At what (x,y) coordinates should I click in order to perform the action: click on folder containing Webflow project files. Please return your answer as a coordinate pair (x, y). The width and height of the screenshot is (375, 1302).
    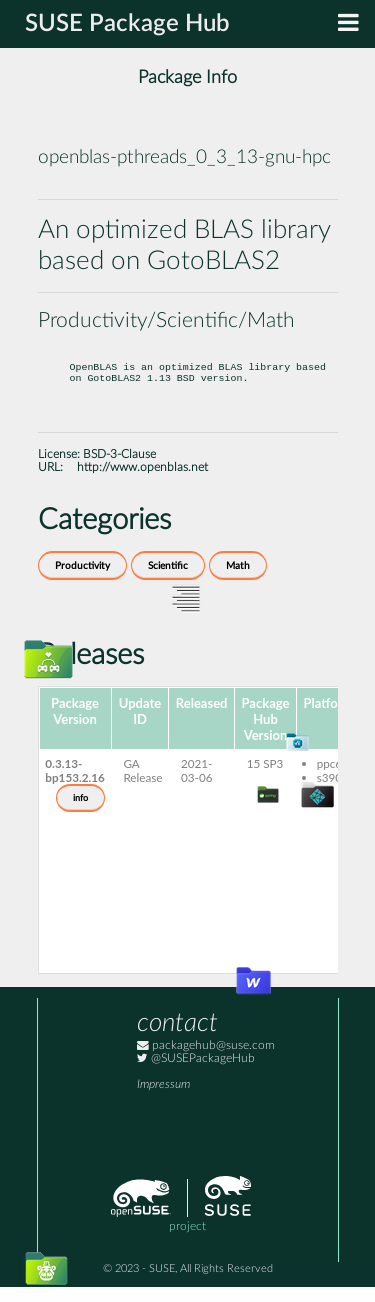
    Looking at the image, I should click on (253, 981).